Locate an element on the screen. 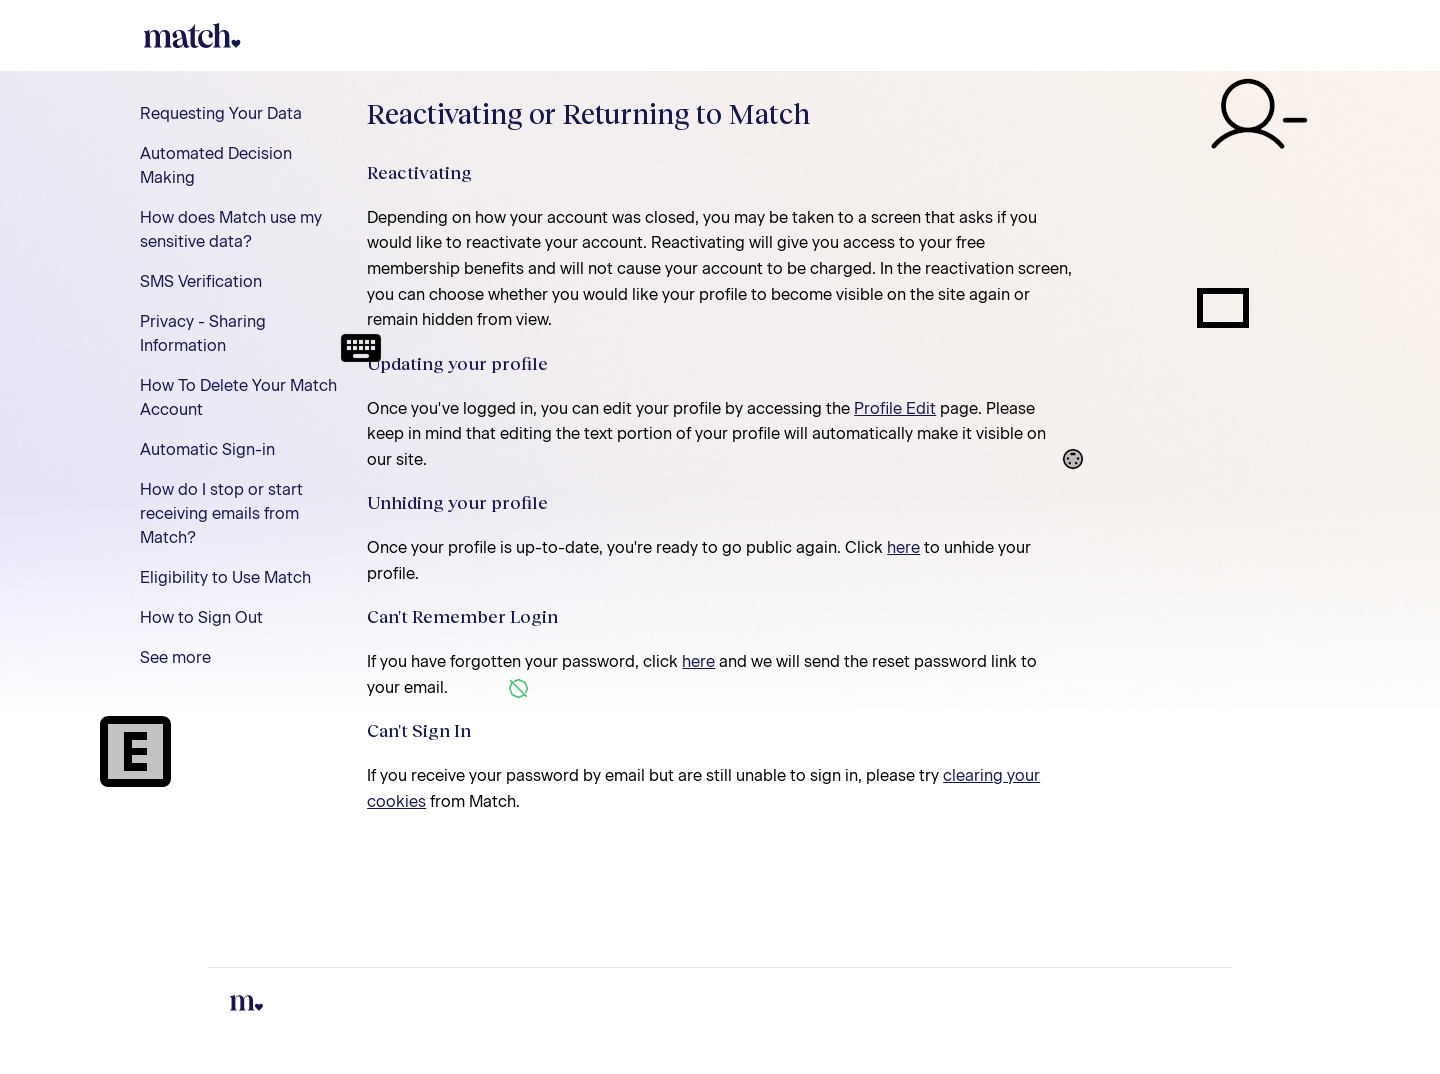  indicates a blocked or prohibited action is located at coordinates (518, 688).